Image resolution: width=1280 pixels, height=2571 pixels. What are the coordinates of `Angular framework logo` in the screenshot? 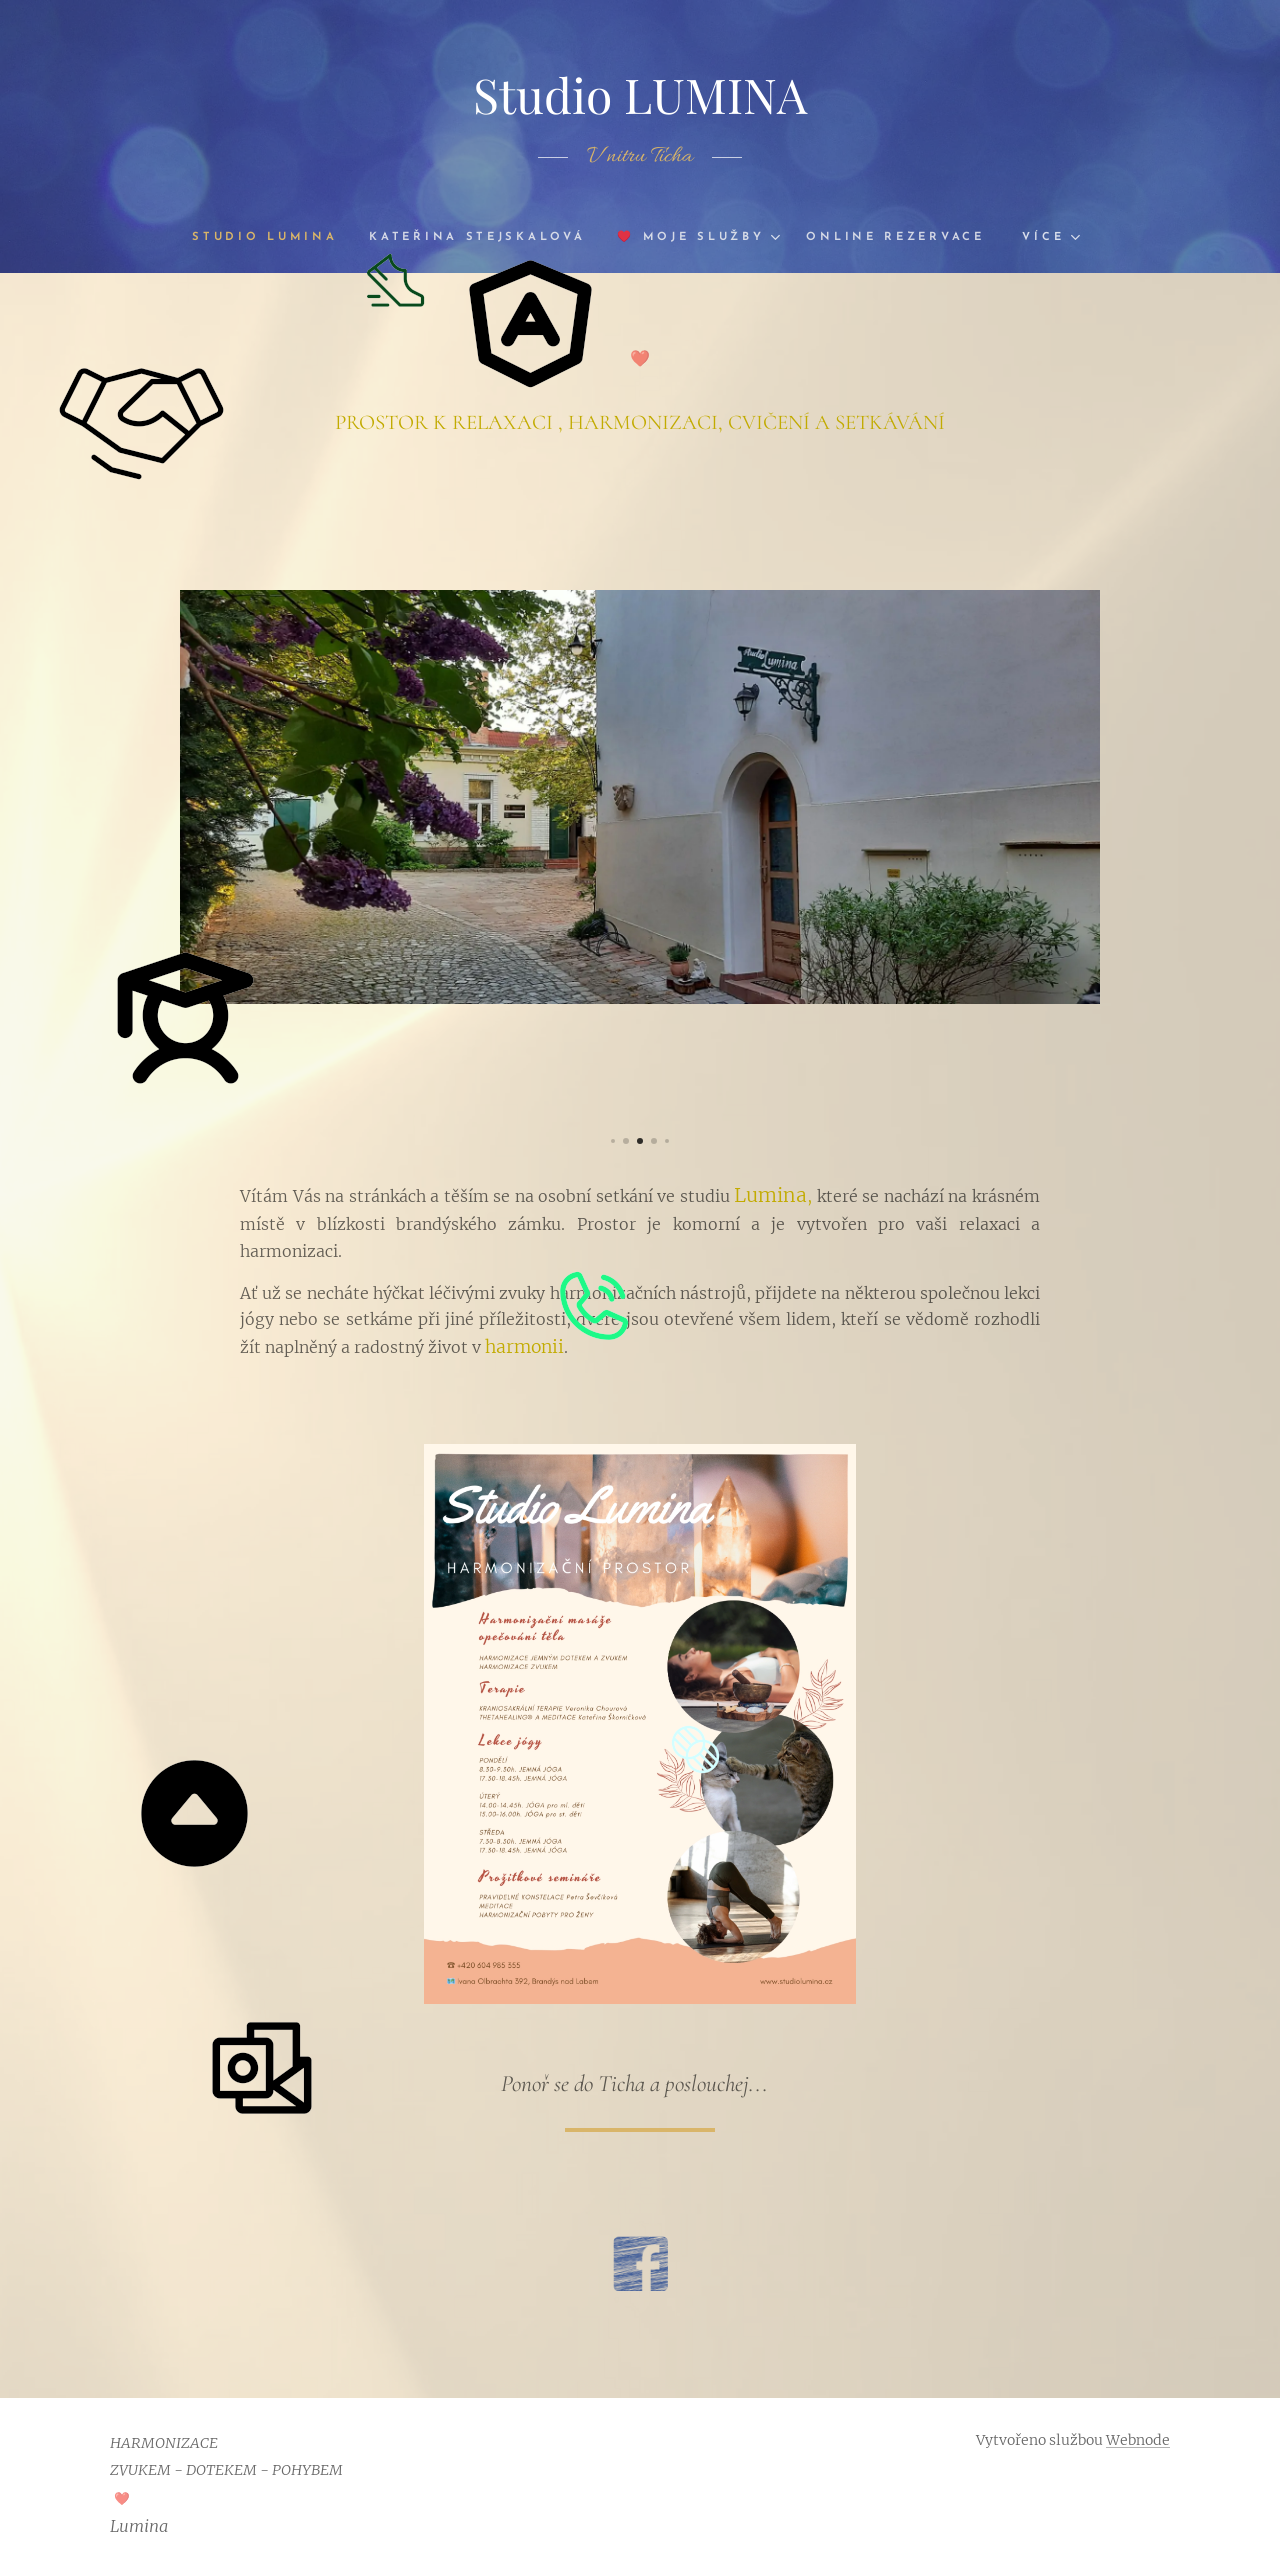 It's located at (530, 321).